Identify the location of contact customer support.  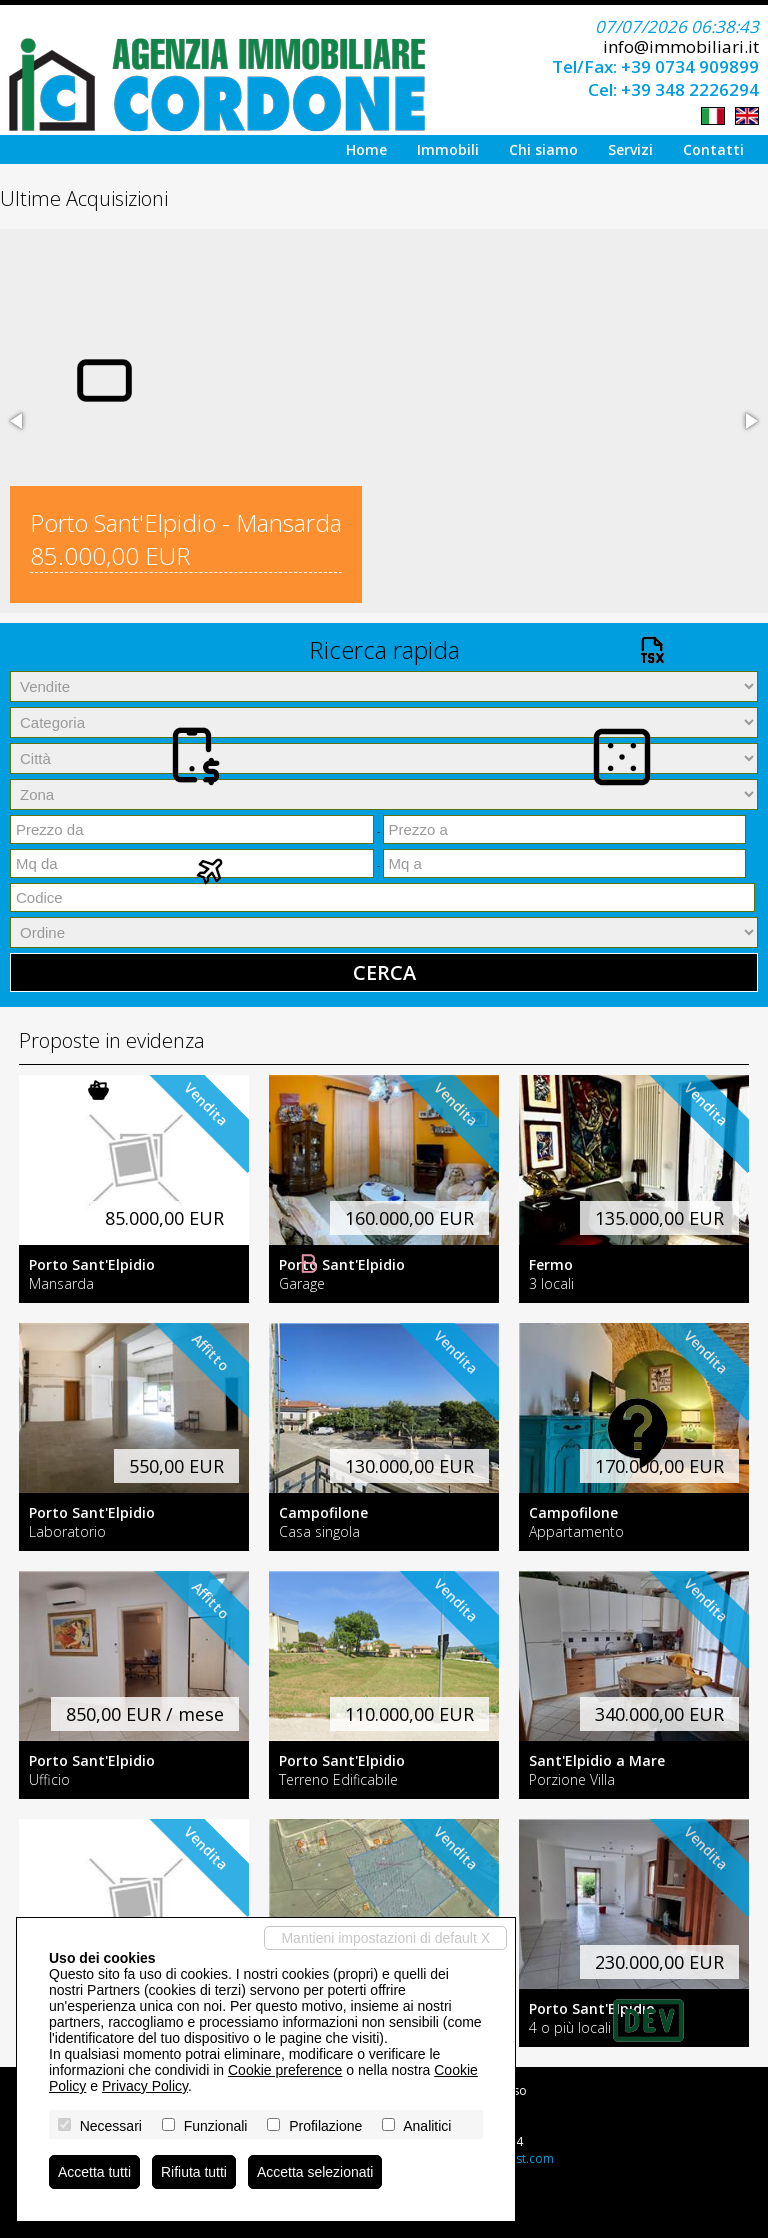
(639, 1433).